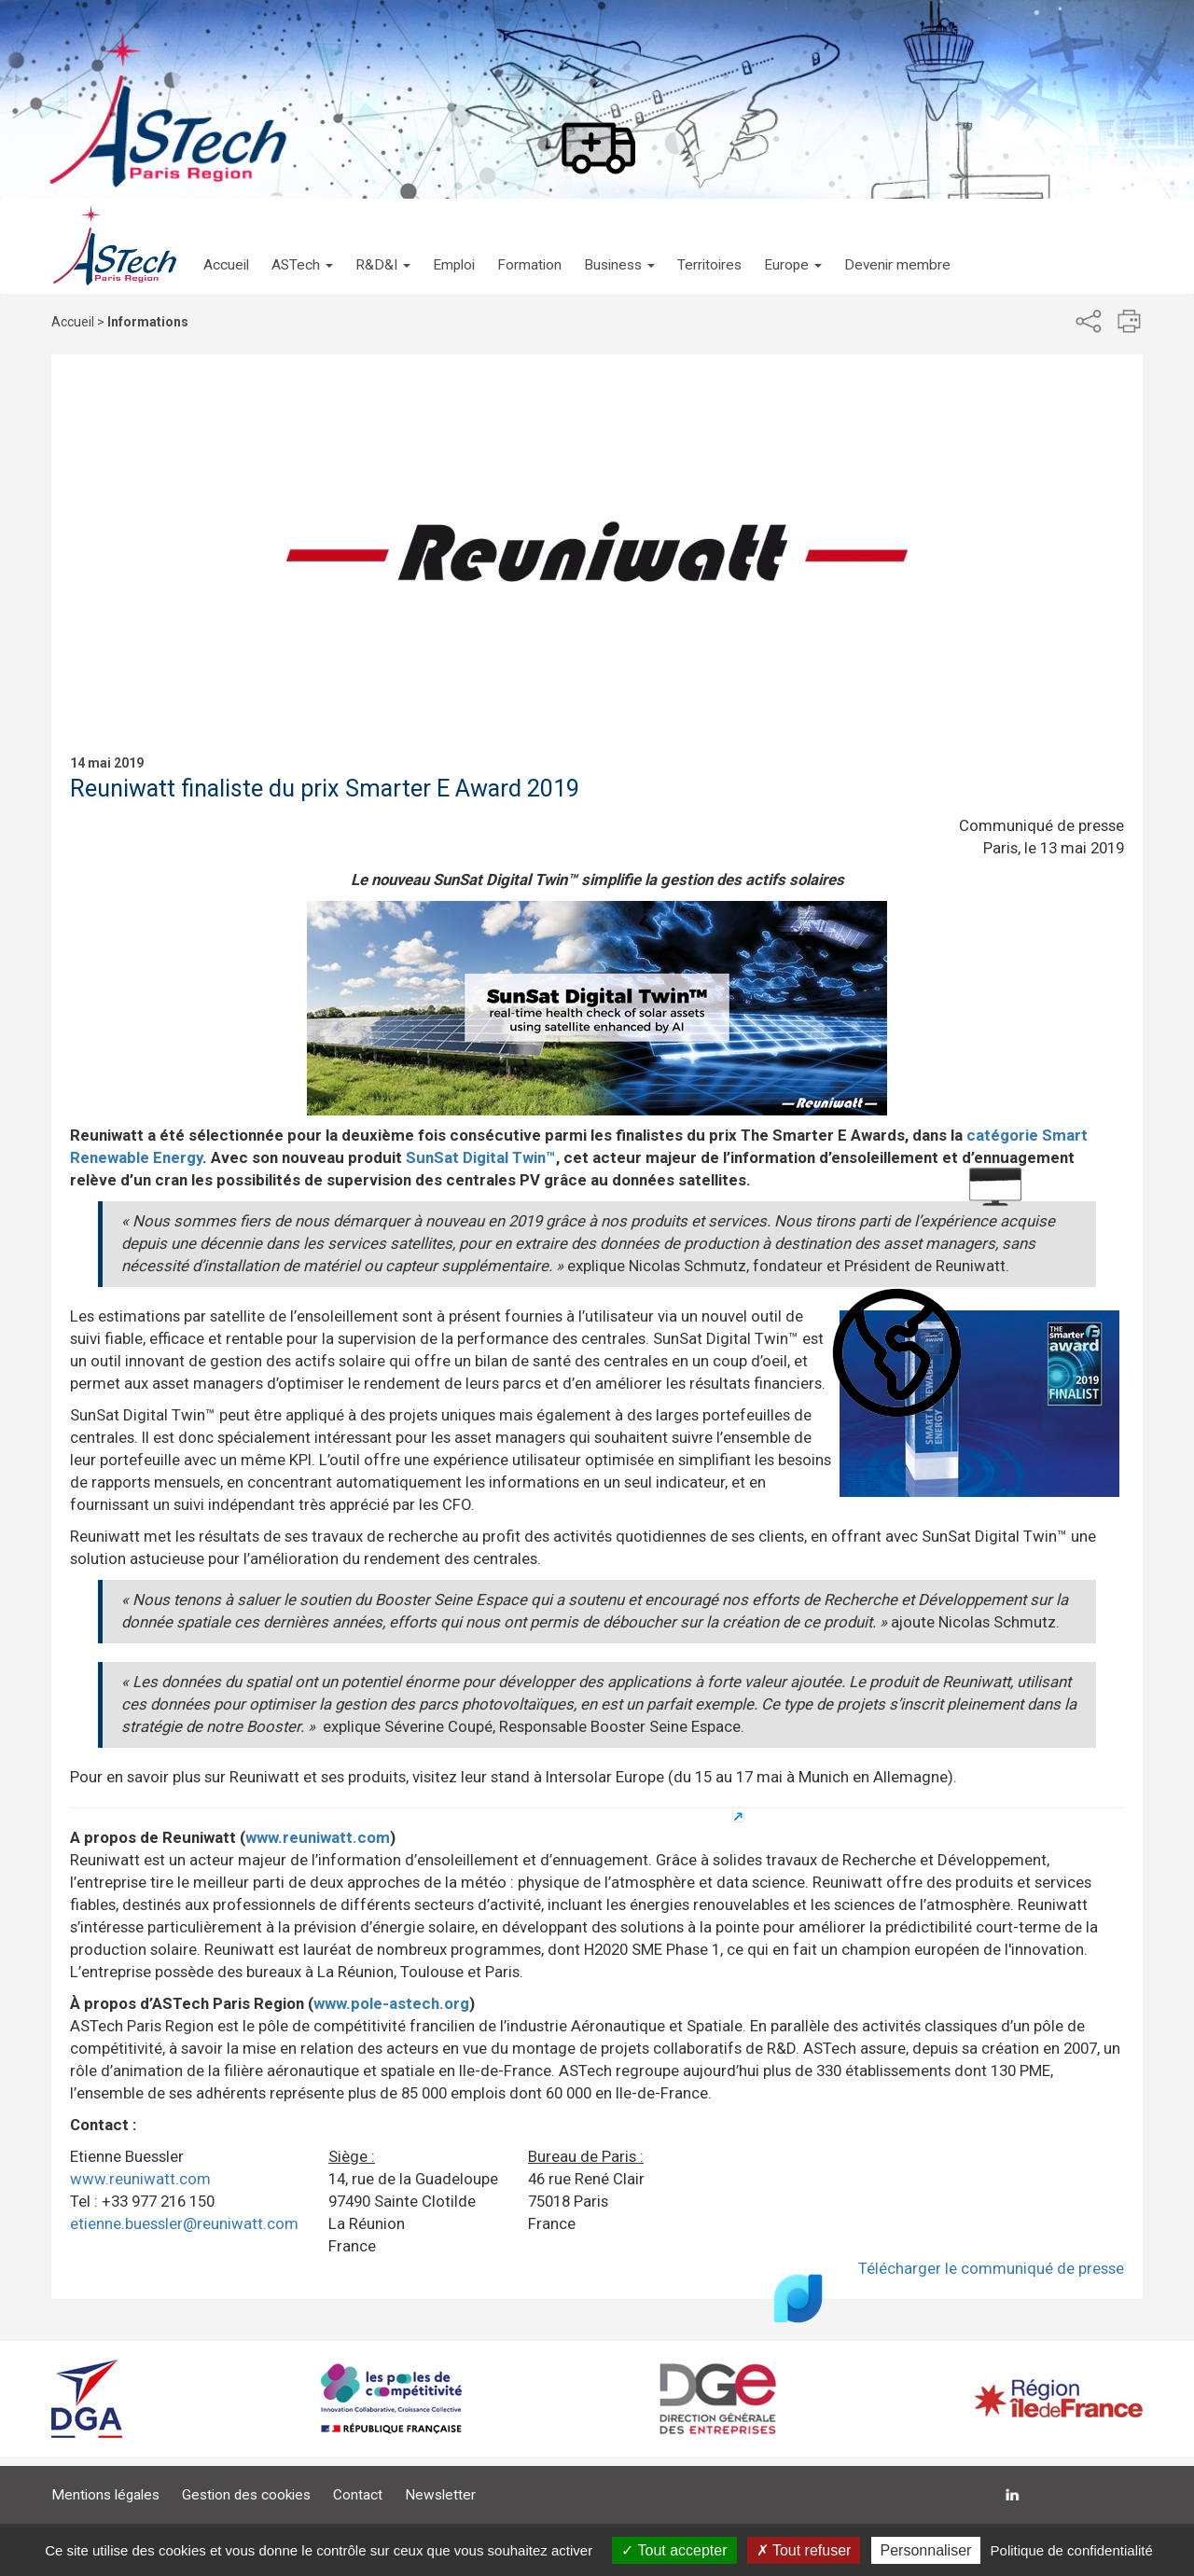 The image size is (1194, 2576). Describe the element at coordinates (596, 145) in the screenshot. I see `request emergency medical services` at that location.